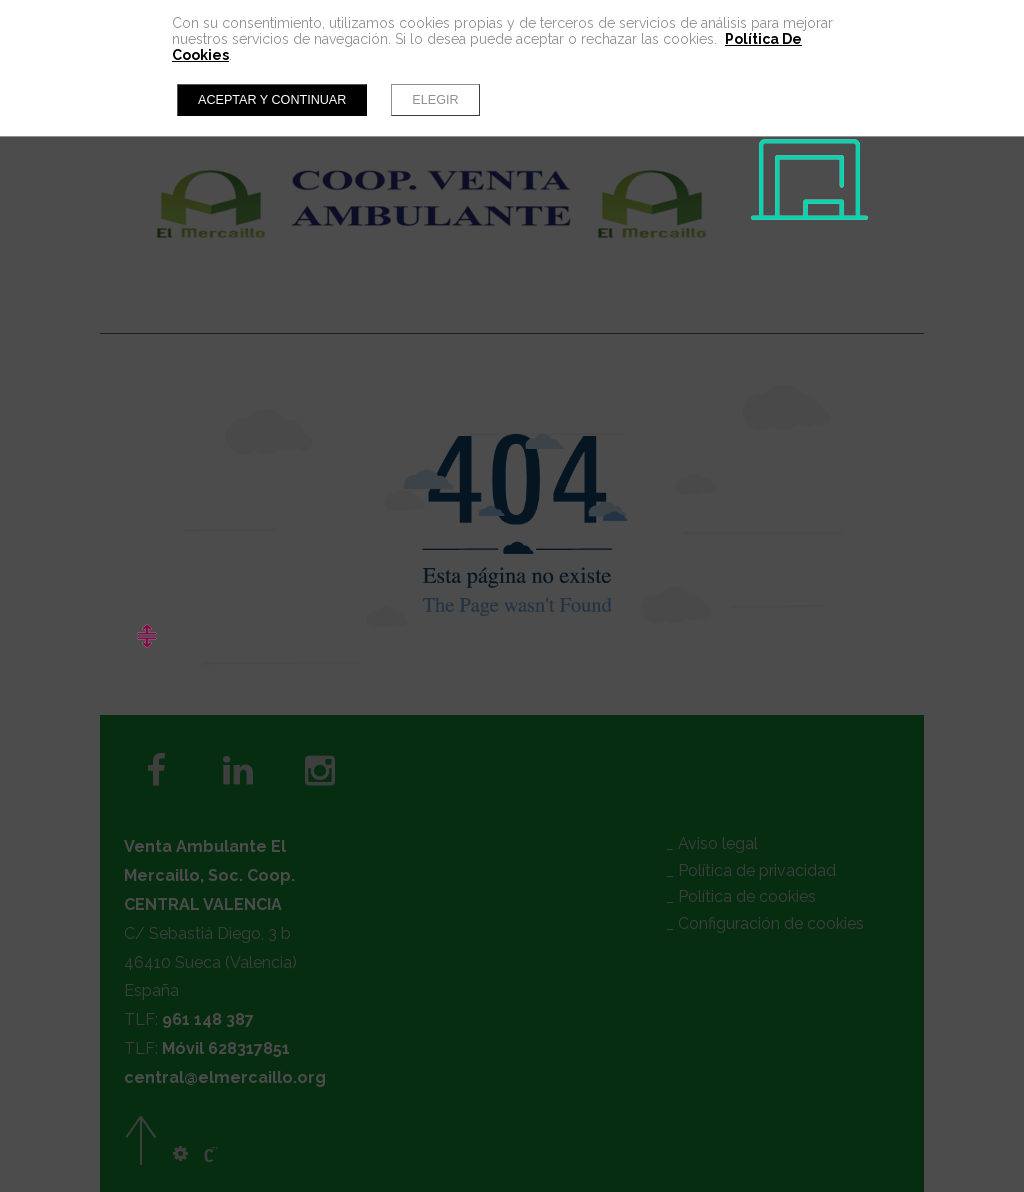 The image size is (1024, 1192). I want to click on split view vertically, so click(147, 636).